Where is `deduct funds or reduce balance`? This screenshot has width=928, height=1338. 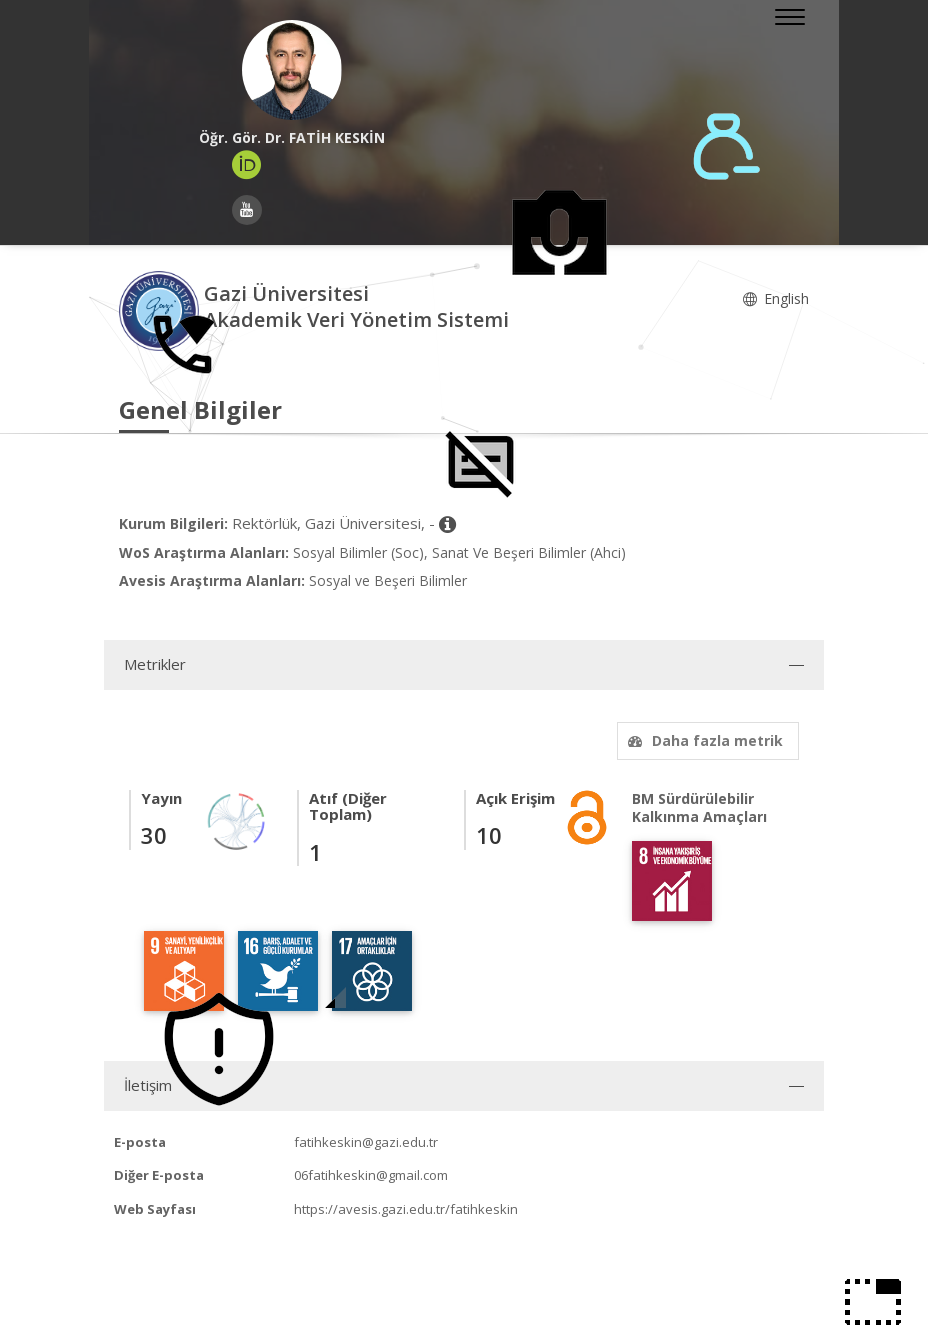 deduct funds or reduce balance is located at coordinates (723, 146).